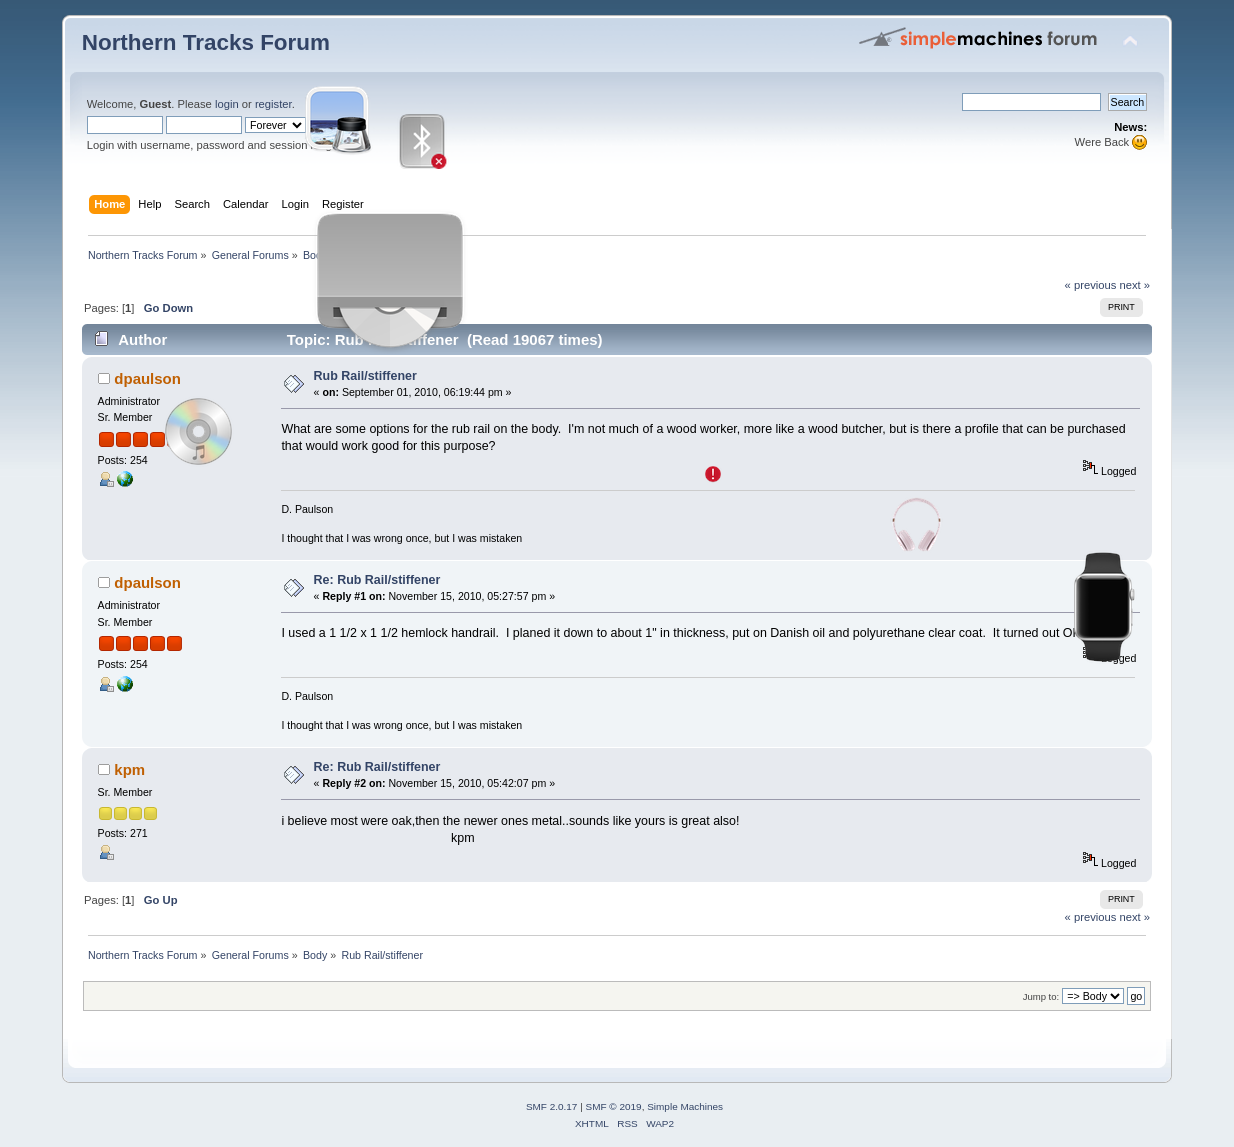  What do you see at coordinates (390, 271) in the screenshot?
I see `access optical drive or CD/DVD reader` at bounding box center [390, 271].